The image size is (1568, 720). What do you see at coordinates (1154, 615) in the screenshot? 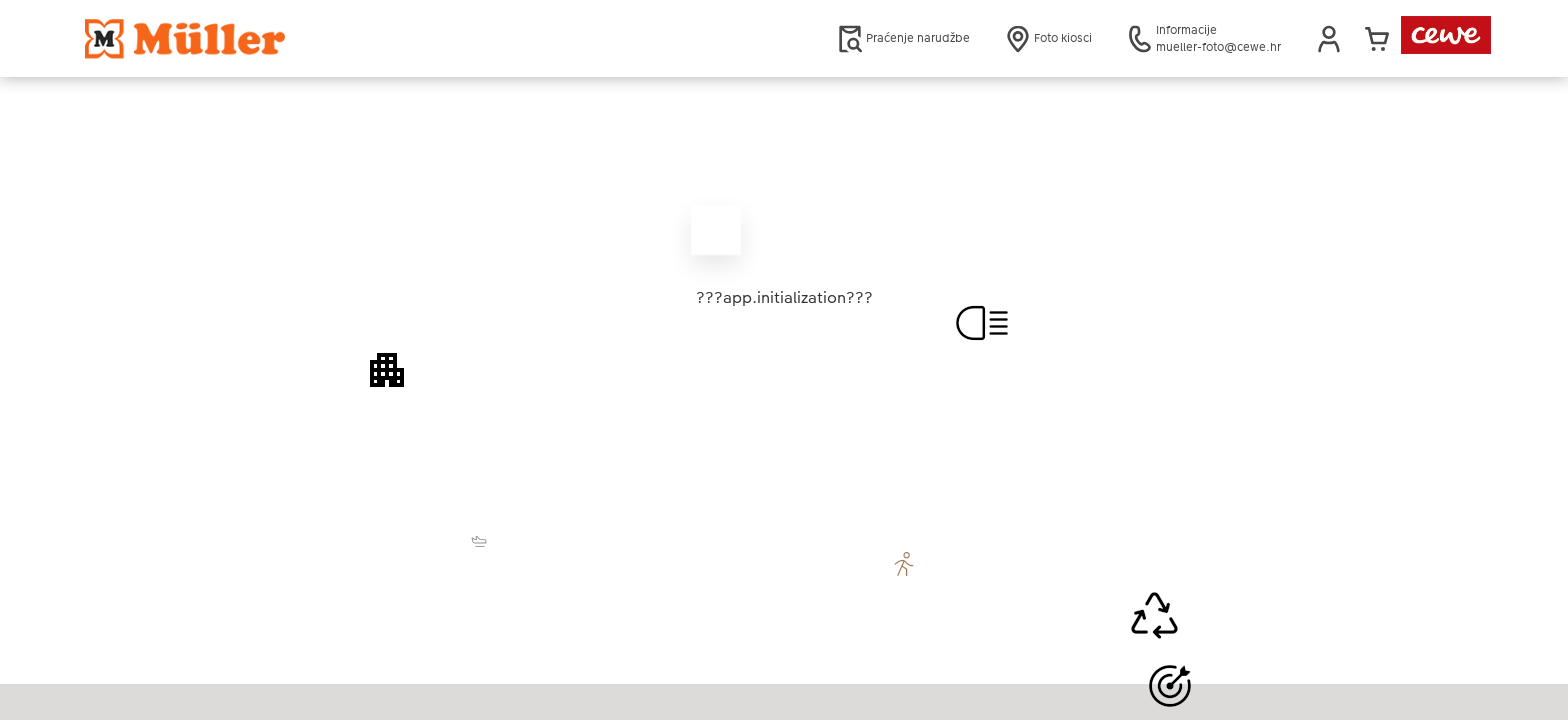
I see `recycle or move item to trash` at bounding box center [1154, 615].